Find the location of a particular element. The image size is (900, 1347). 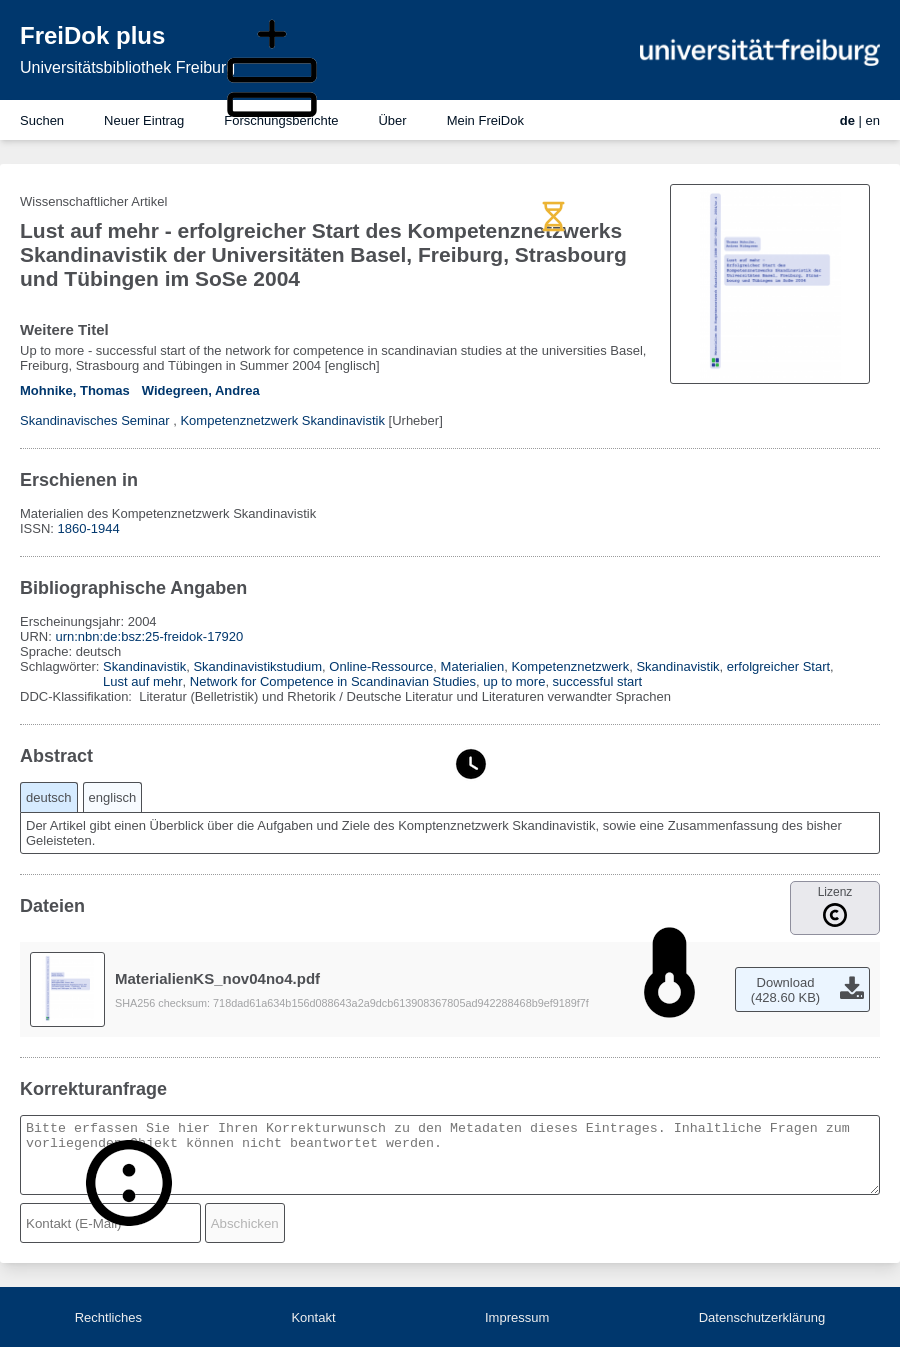

save to watch later is located at coordinates (471, 764).